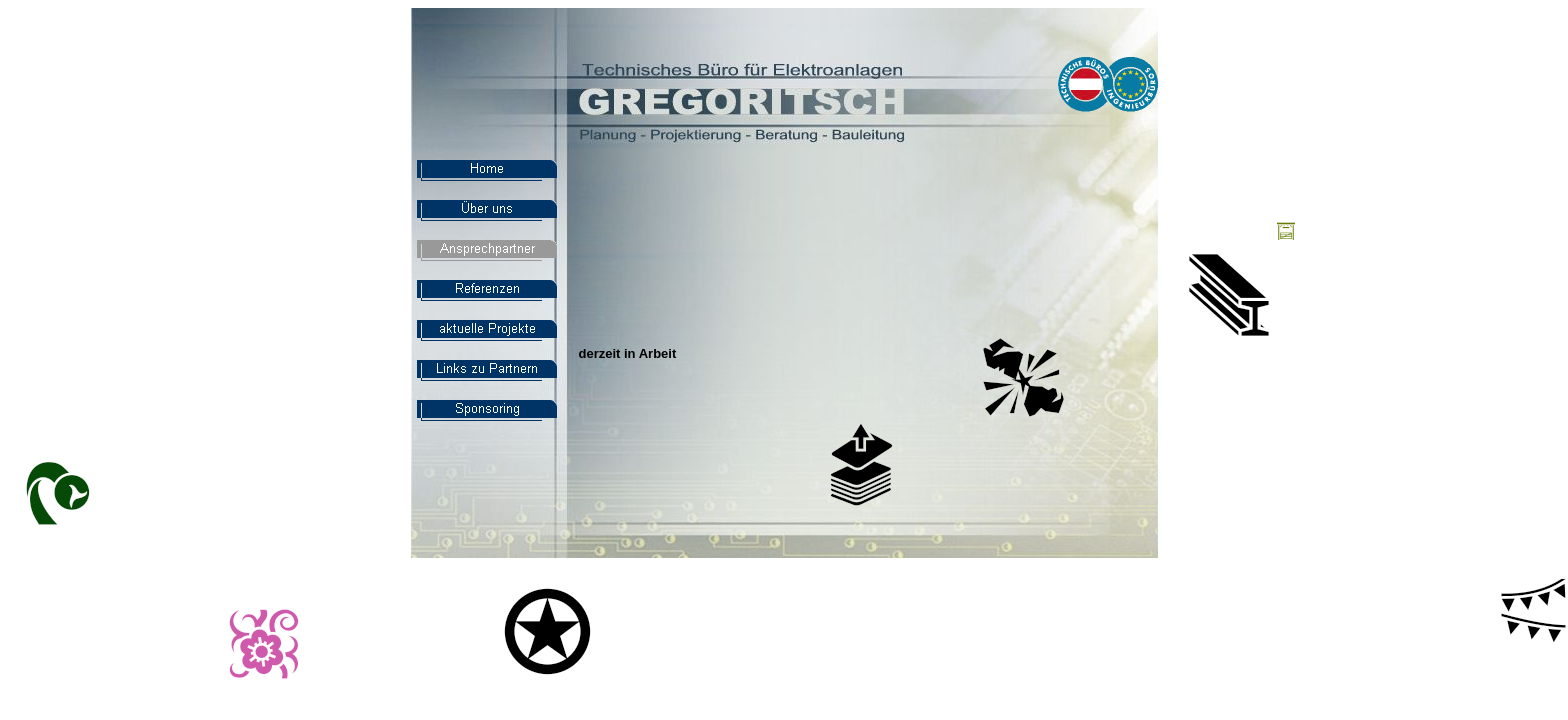 The height and width of the screenshot is (720, 1568). Describe the element at coordinates (861, 464) in the screenshot. I see `draw a card from the deck` at that location.